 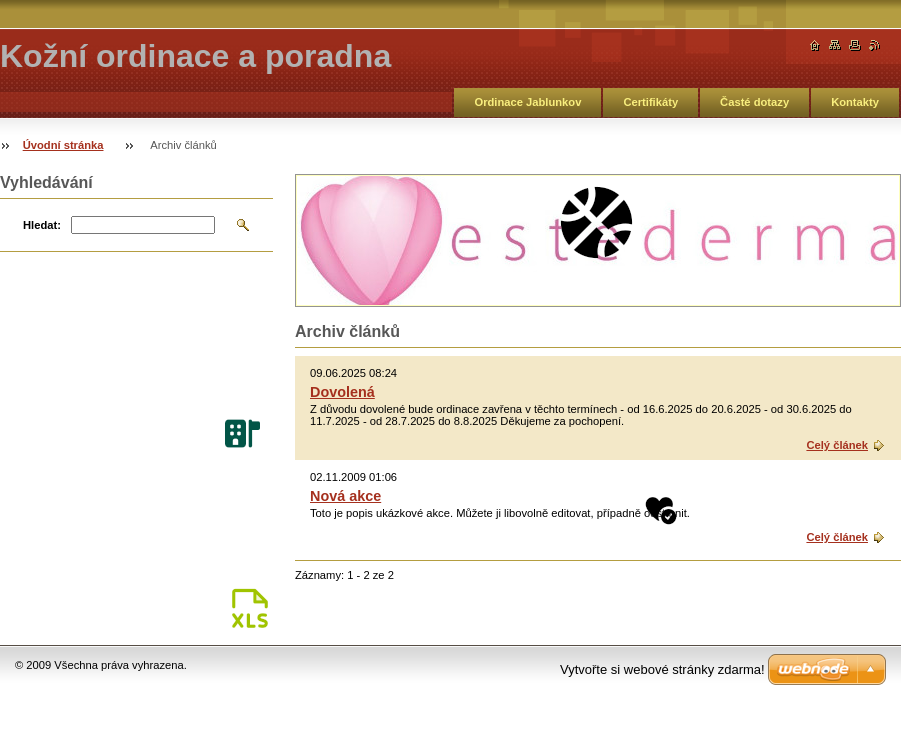 What do you see at coordinates (661, 509) in the screenshot?
I see `item added to favorites successfully` at bounding box center [661, 509].